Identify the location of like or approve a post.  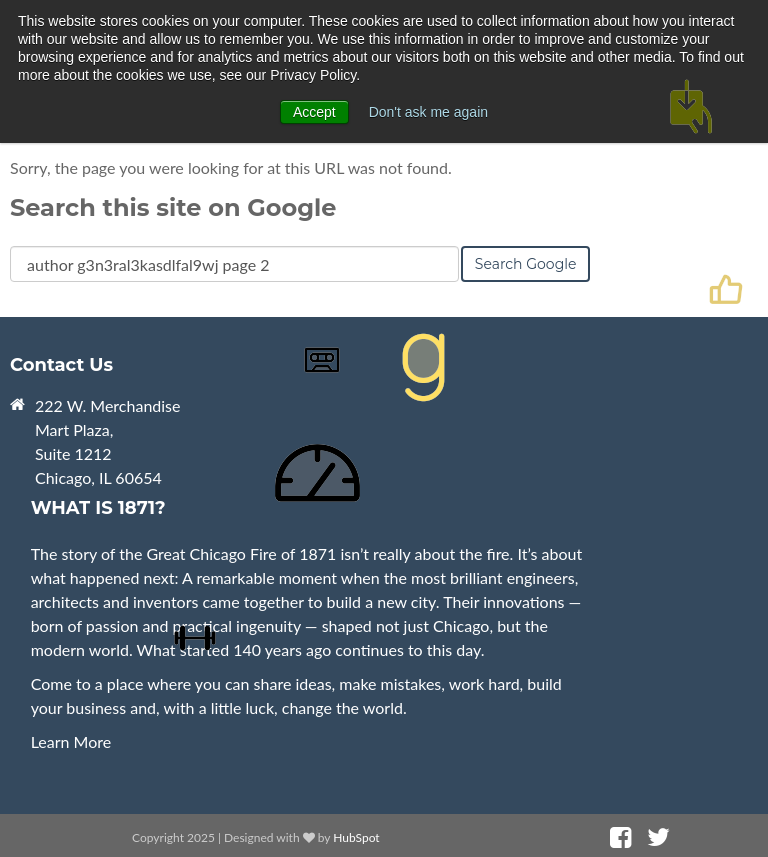
(726, 291).